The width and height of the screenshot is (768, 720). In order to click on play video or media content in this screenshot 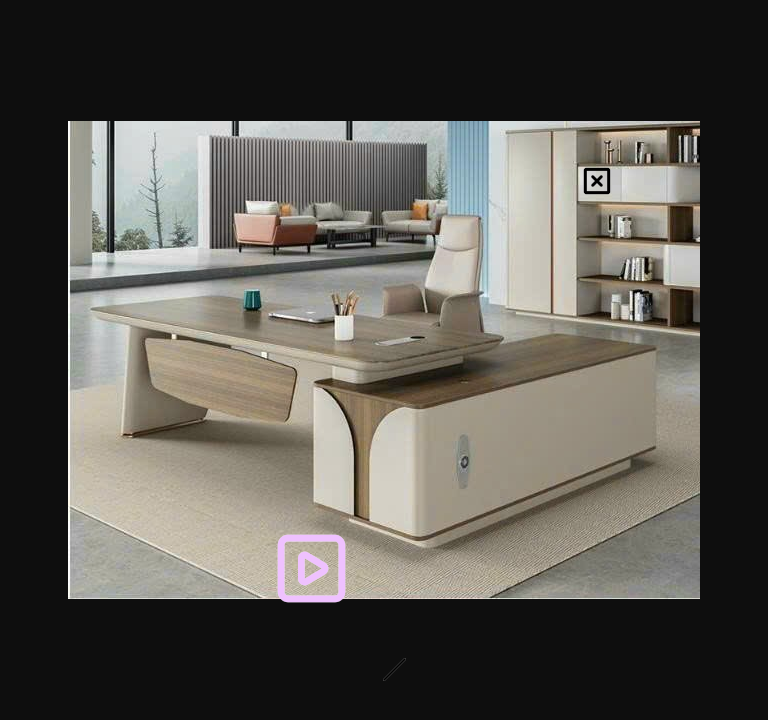, I will do `click(311, 568)`.